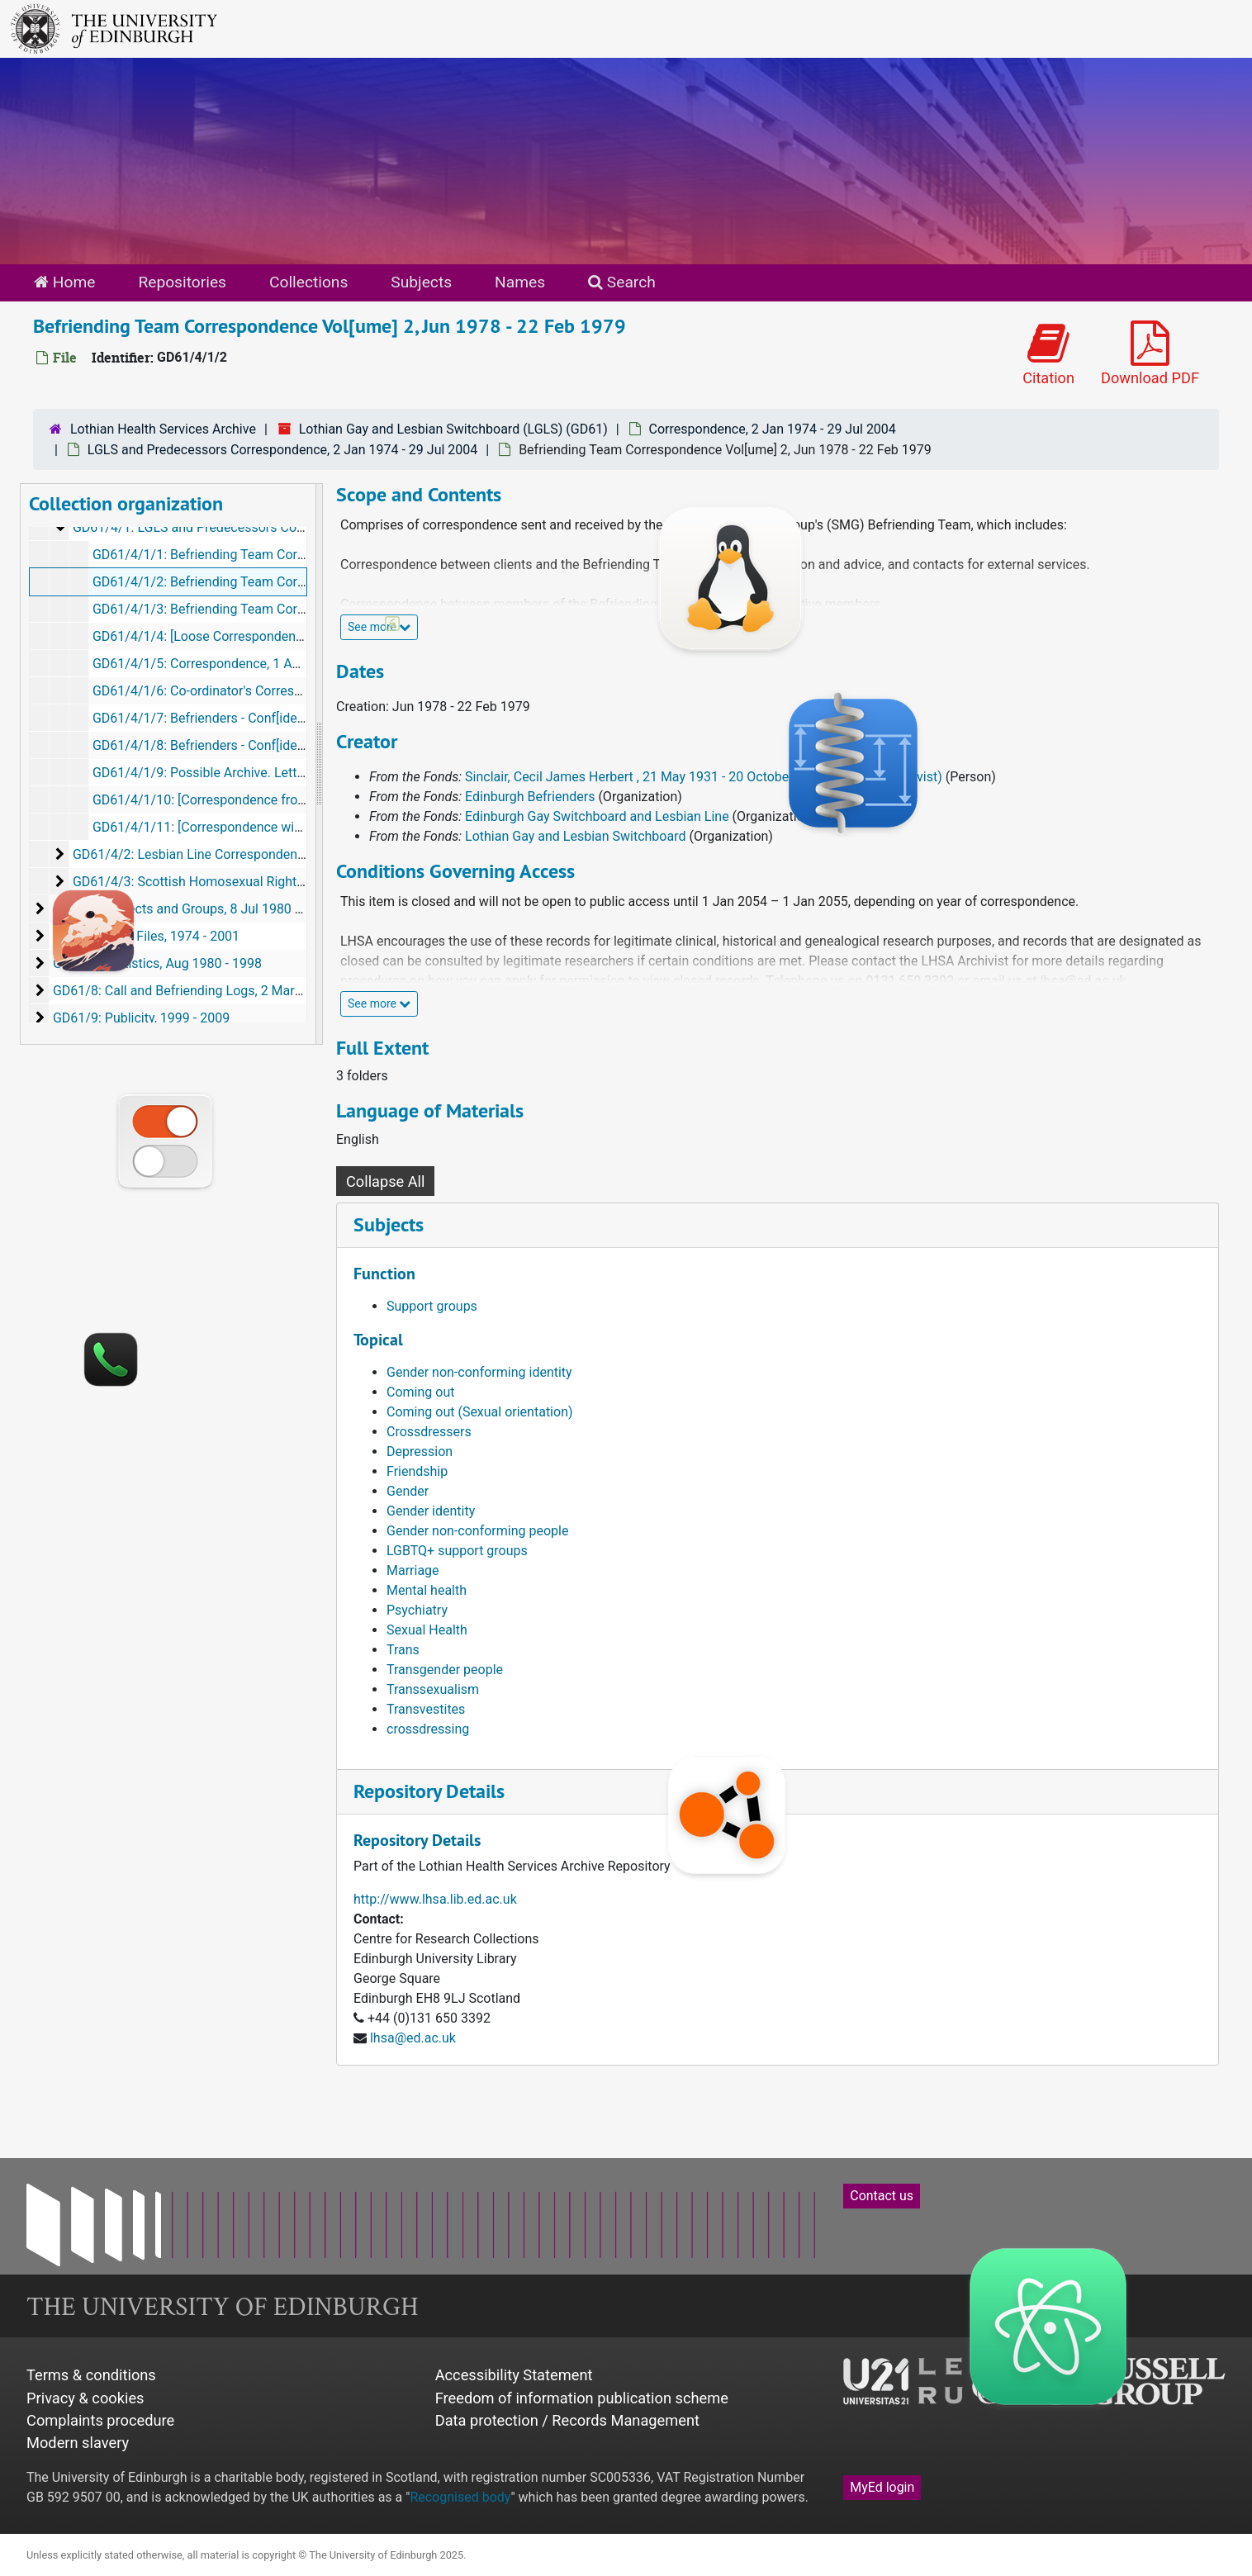 Image resolution: width=1252 pixels, height=2576 pixels. Describe the element at coordinates (727, 1815) in the screenshot. I see `launch BeamNG.drive vehicle simulation game` at that location.